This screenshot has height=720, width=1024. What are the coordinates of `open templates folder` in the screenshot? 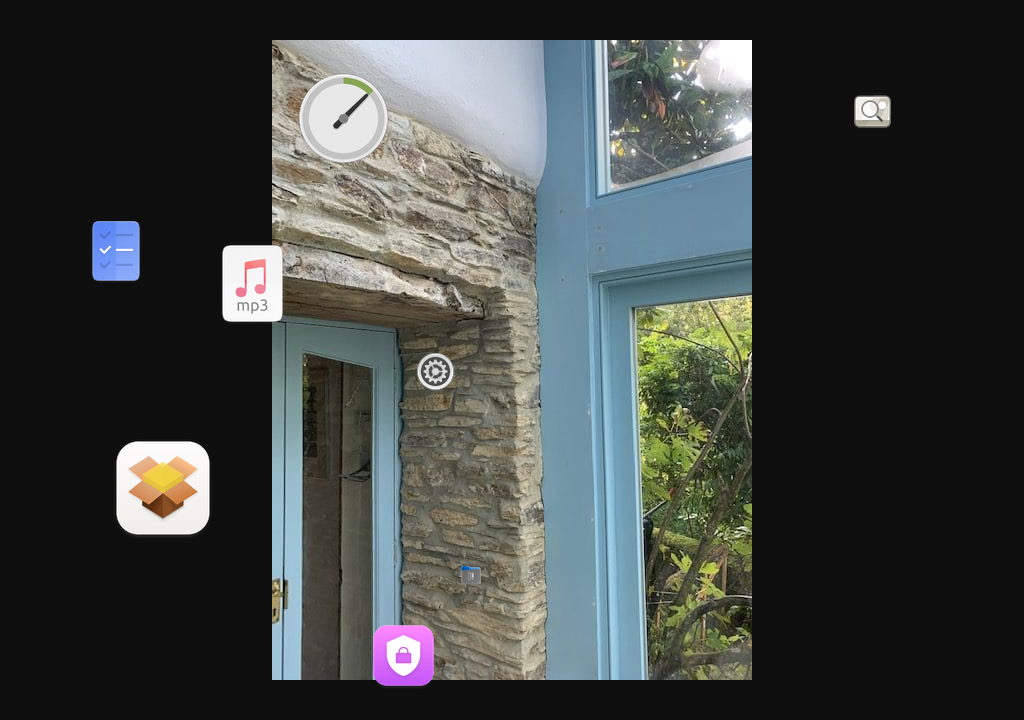 It's located at (471, 575).